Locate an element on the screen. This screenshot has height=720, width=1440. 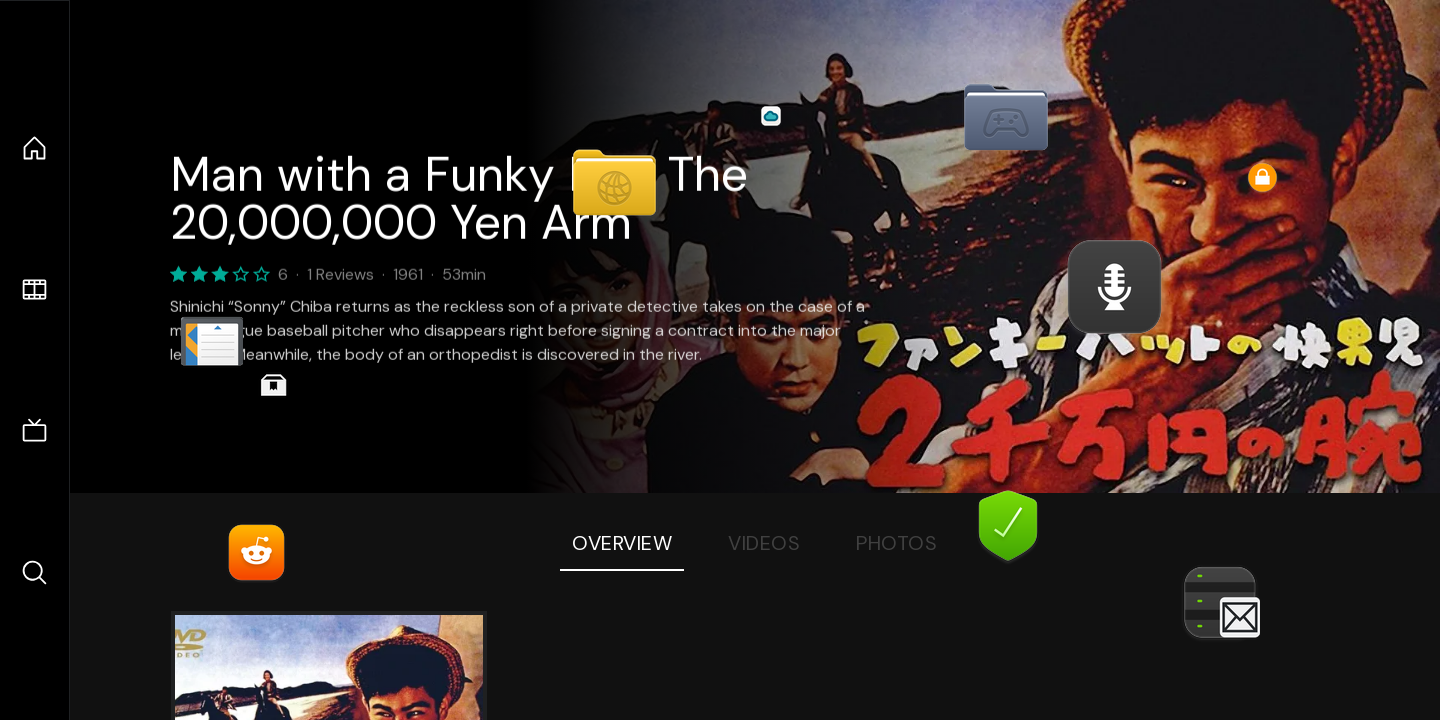
open task manager or running applications is located at coordinates (212, 342).